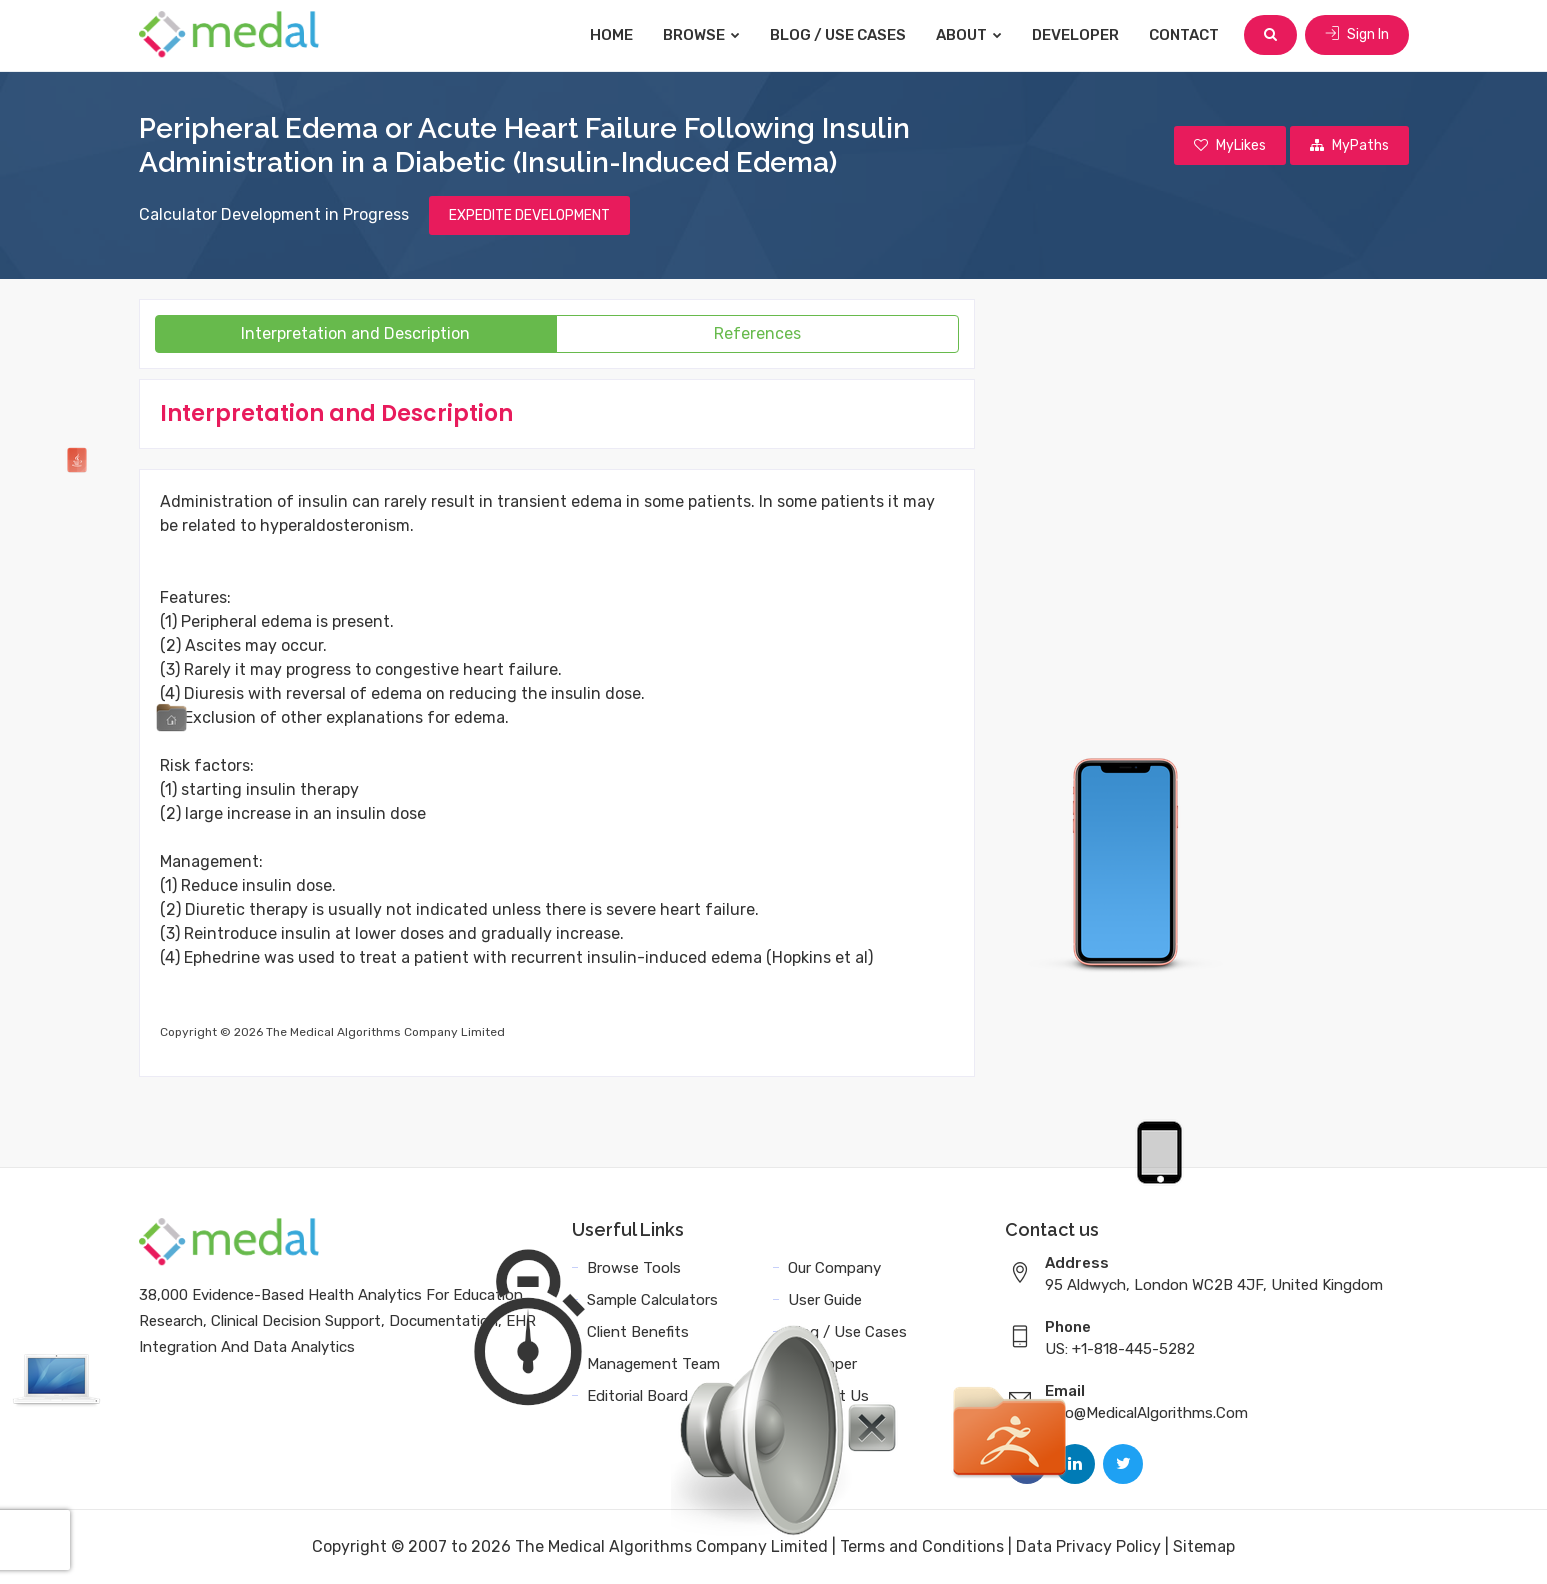 The image size is (1547, 1584). What do you see at coordinates (56, 1375) in the screenshot?
I see `indicates this mac device in system preferences` at bounding box center [56, 1375].